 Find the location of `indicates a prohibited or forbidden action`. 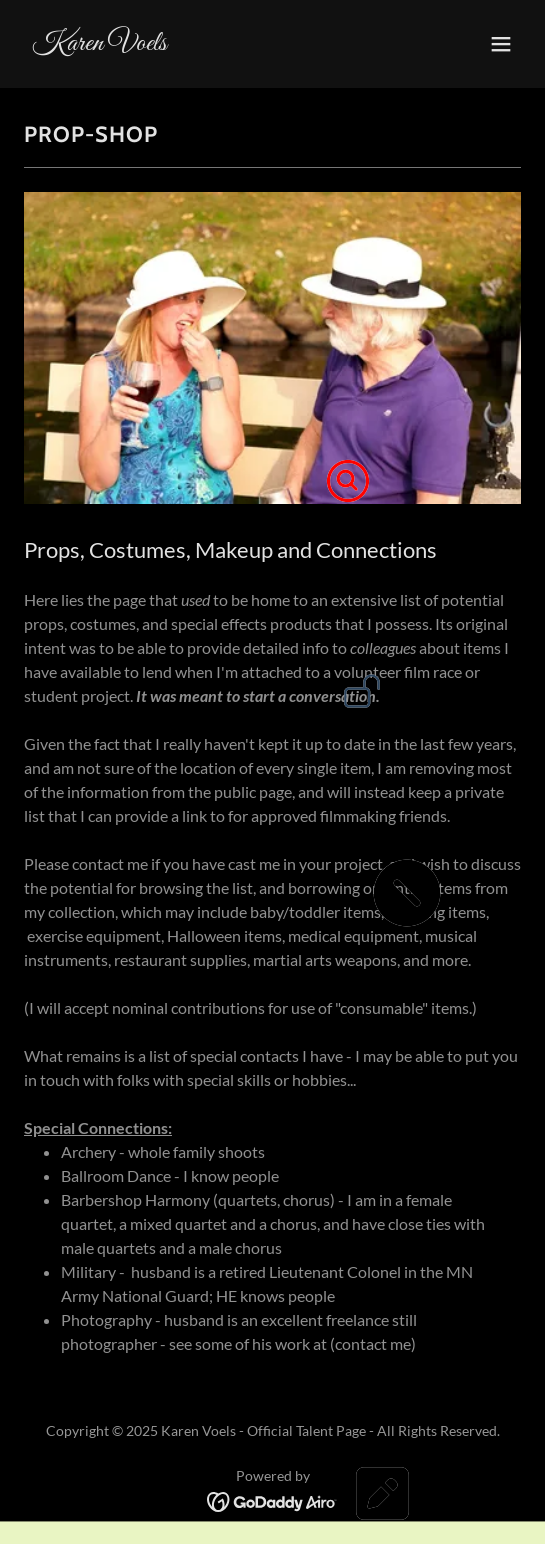

indicates a prohibited or forbidden action is located at coordinates (407, 893).